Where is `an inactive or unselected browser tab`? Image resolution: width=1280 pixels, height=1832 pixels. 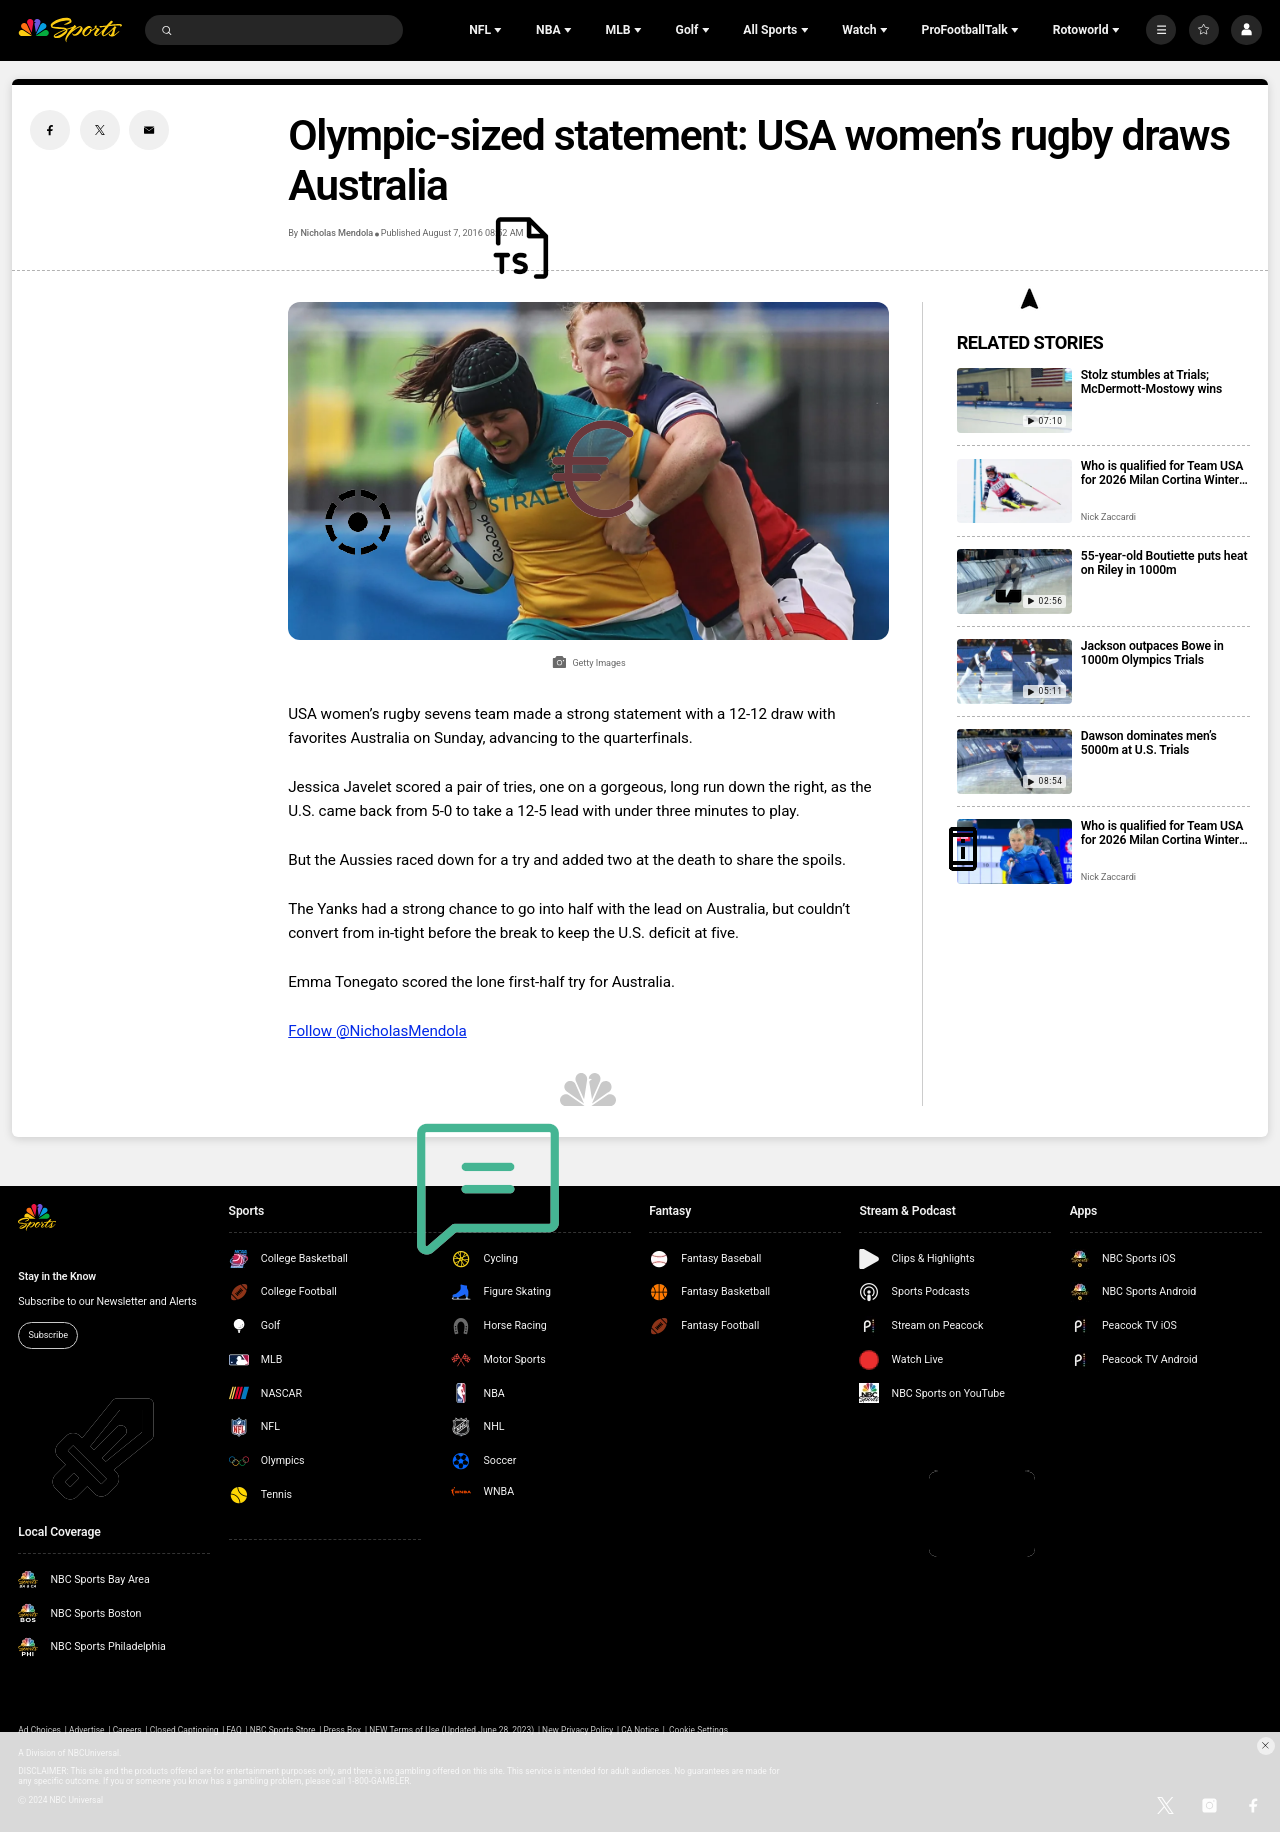 an inactive or unselected browser tab is located at coordinates (982, 1514).